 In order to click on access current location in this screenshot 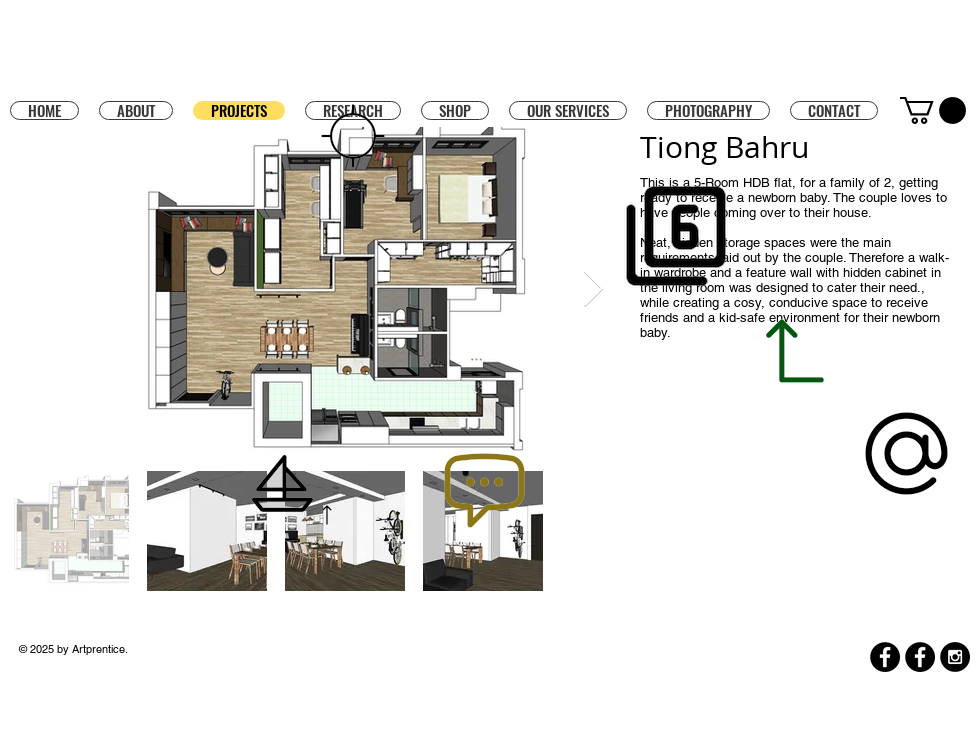, I will do `click(353, 136)`.